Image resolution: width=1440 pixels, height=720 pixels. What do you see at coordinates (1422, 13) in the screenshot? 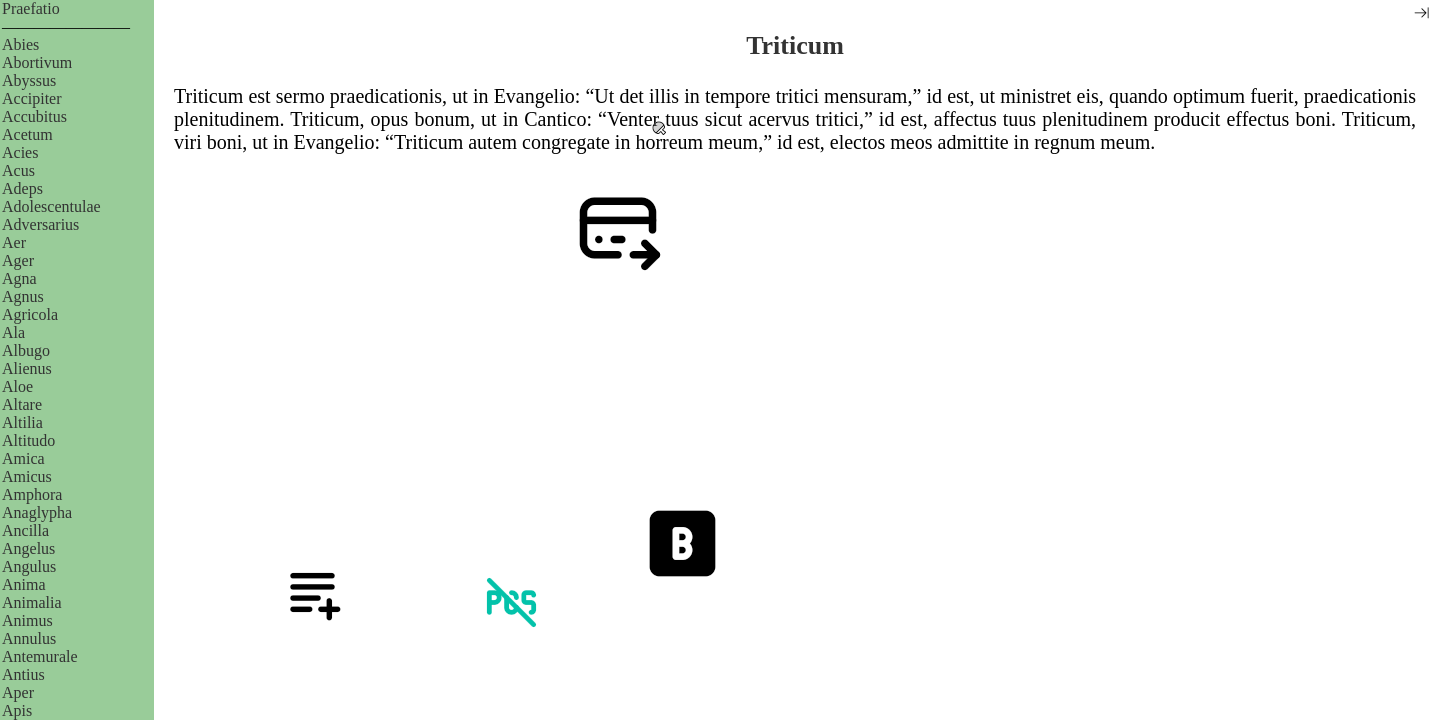
I see `move content to the next tab stop` at bounding box center [1422, 13].